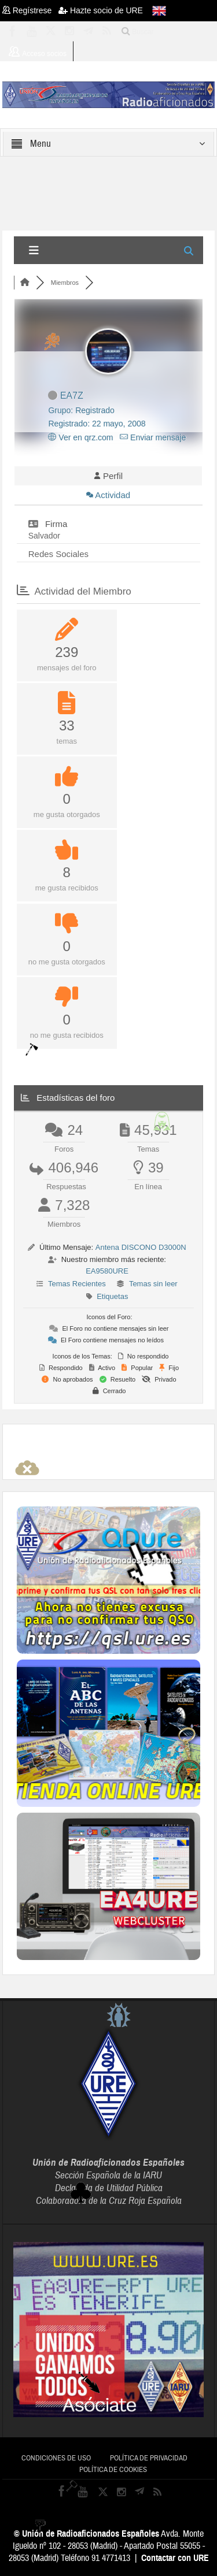  Describe the element at coordinates (40, 2526) in the screenshot. I see `customize theme or appearance settings` at that location.